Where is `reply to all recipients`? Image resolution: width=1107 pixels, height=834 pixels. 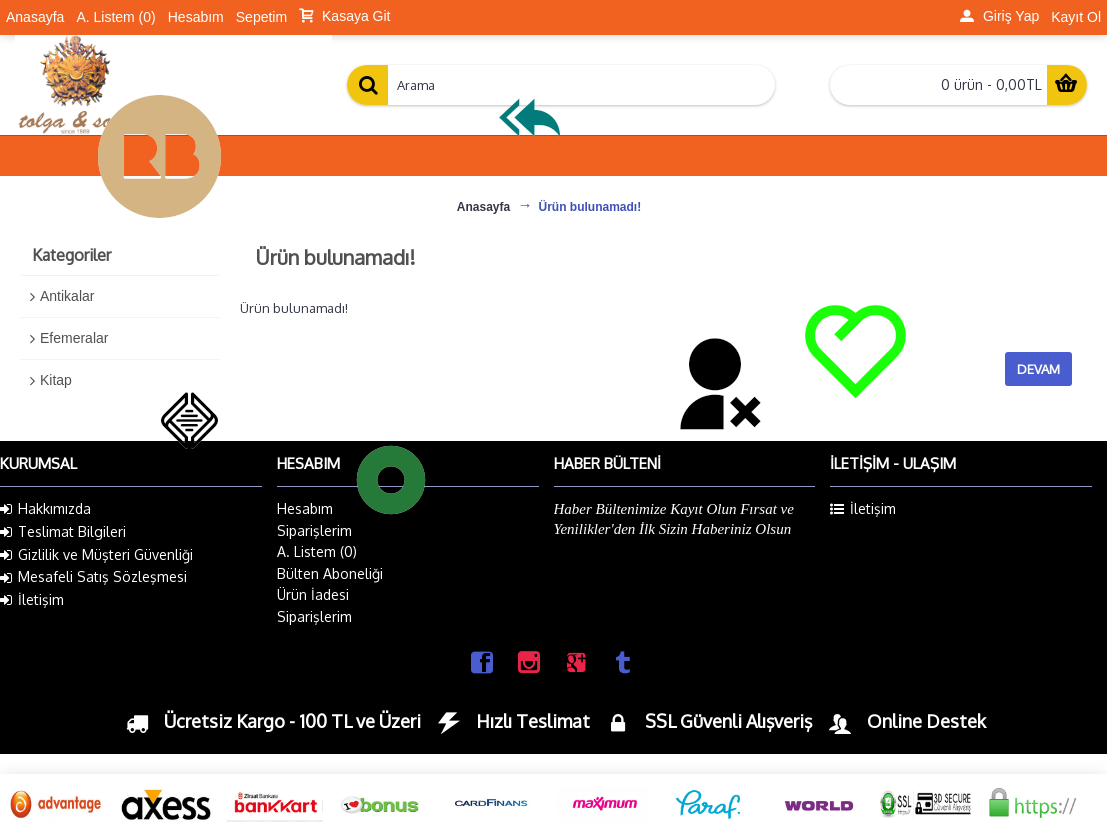
reply to all recipients is located at coordinates (529, 117).